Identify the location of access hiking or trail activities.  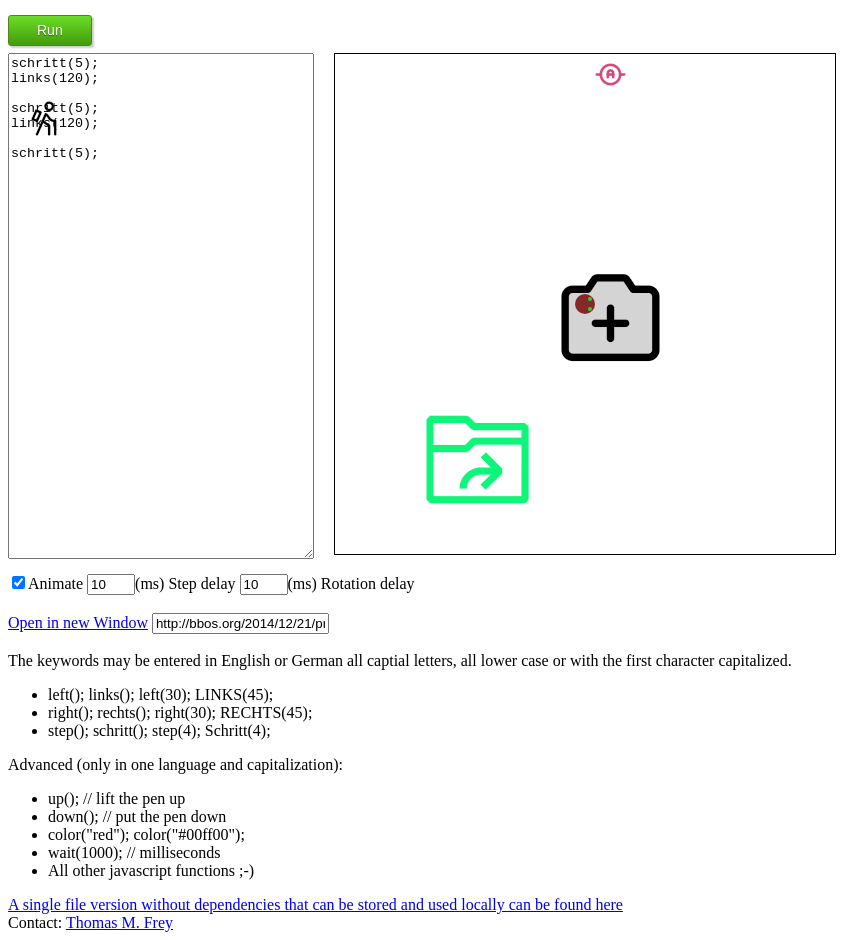
(45, 118).